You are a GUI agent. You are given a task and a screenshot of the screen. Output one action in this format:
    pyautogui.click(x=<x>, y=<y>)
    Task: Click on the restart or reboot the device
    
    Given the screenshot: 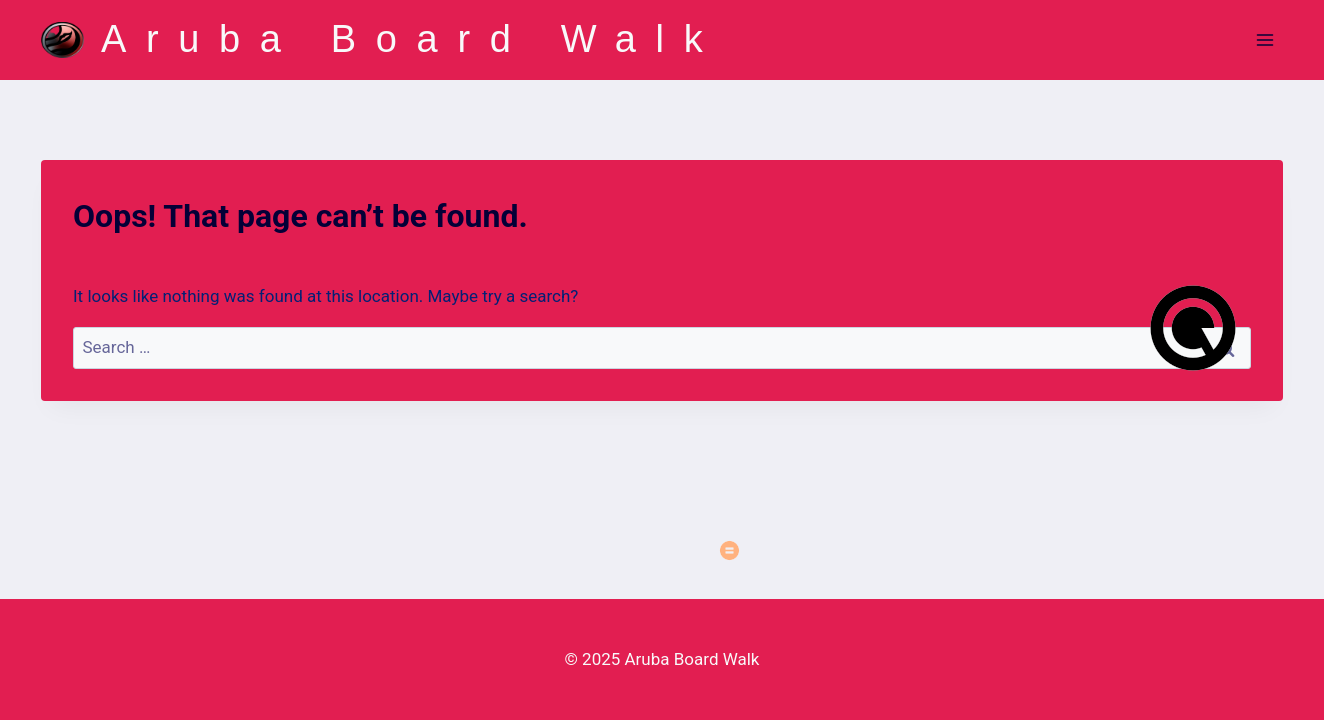 What is the action you would take?
    pyautogui.click(x=1193, y=328)
    